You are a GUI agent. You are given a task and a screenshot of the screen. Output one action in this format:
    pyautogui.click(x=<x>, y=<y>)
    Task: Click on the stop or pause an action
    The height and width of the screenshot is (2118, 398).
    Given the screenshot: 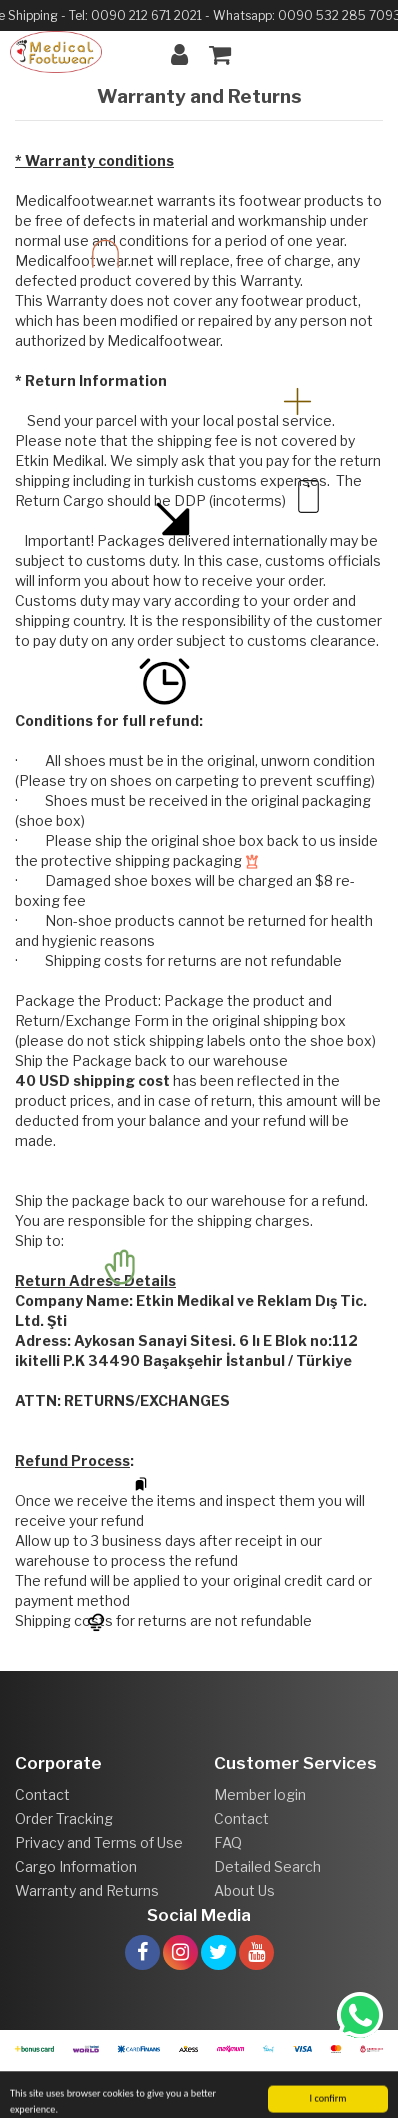 What is the action you would take?
    pyautogui.click(x=121, y=1267)
    